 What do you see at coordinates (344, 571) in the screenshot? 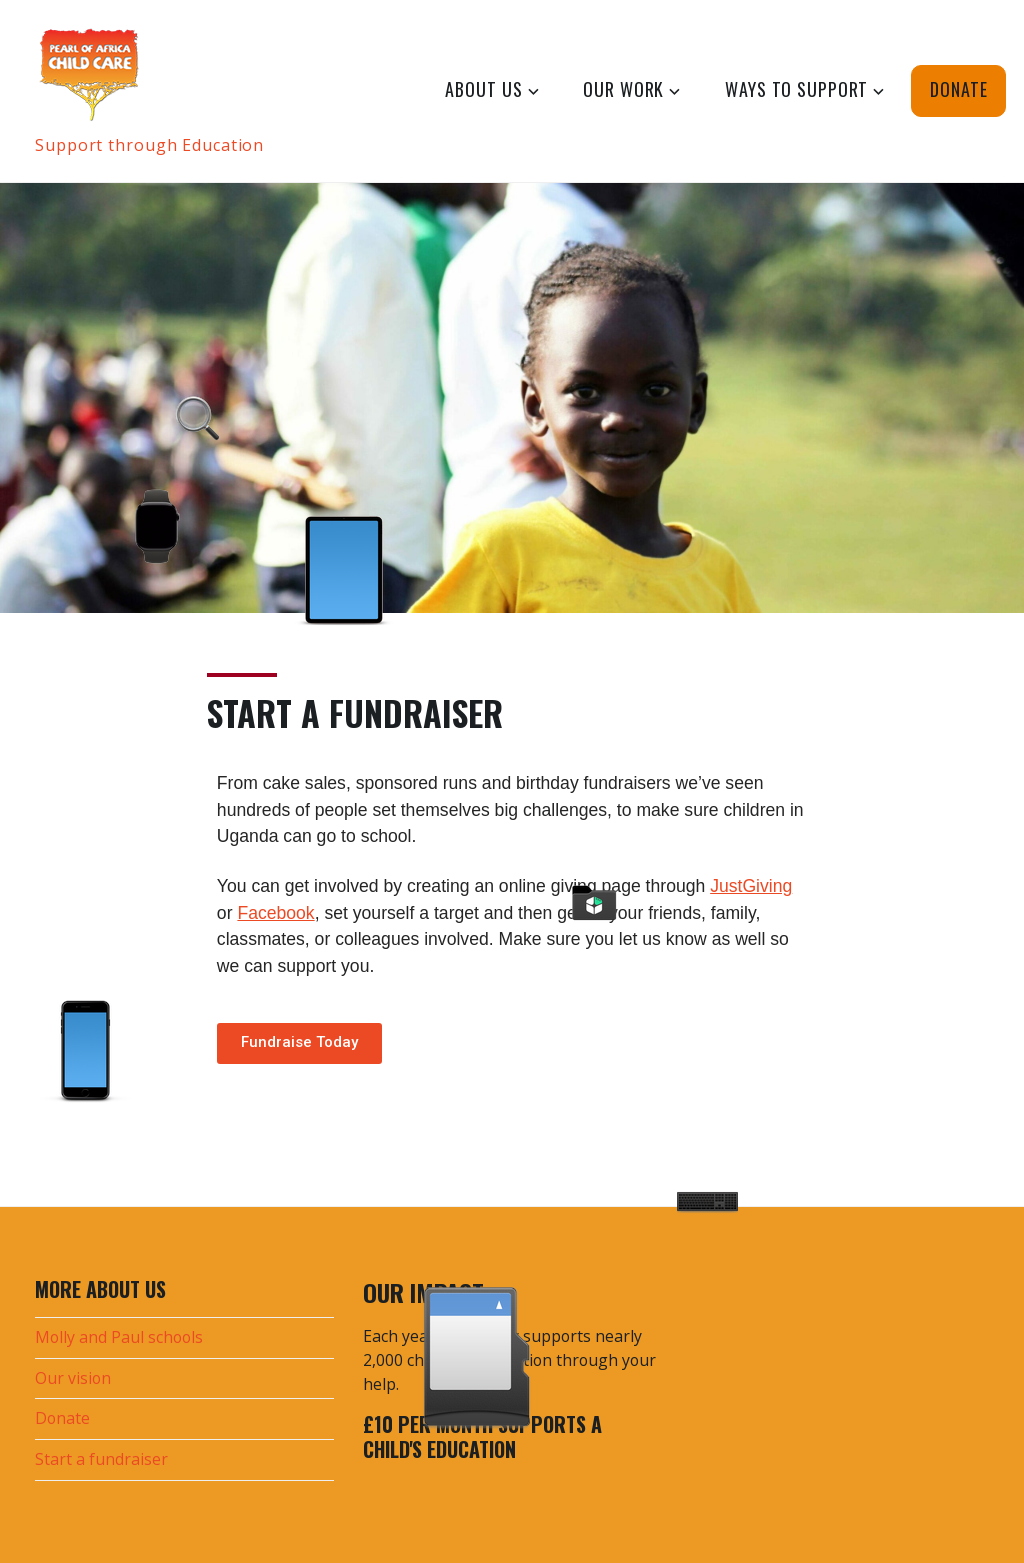
I see `iPad Air device connected` at bounding box center [344, 571].